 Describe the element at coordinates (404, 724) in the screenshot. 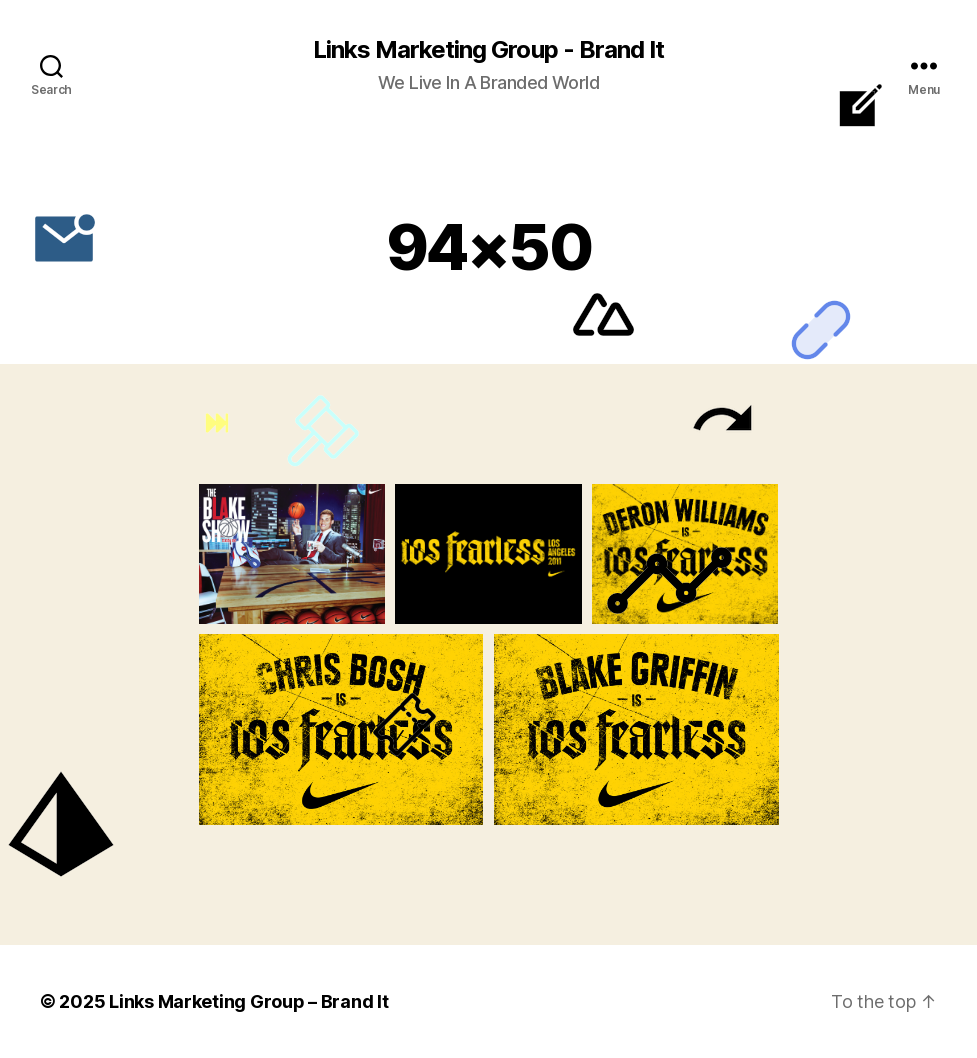

I see `view your tickets or passes` at that location.